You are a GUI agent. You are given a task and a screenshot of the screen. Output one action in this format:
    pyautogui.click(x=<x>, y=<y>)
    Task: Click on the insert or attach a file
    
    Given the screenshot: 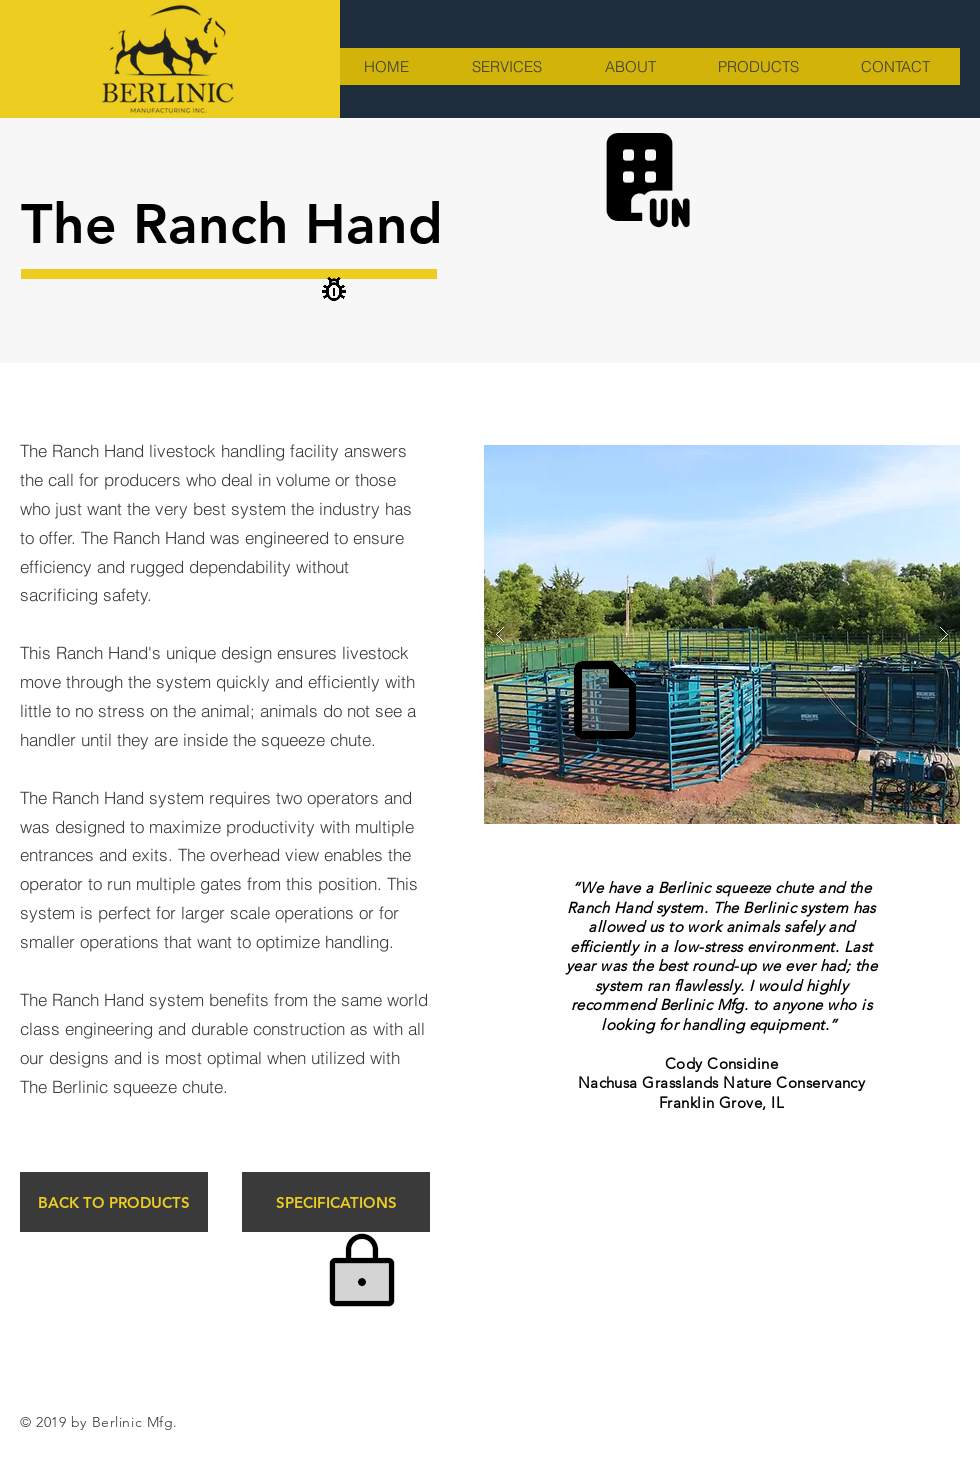 What is the action you would take?
    pyautogui.click(x=605, y=700)
    